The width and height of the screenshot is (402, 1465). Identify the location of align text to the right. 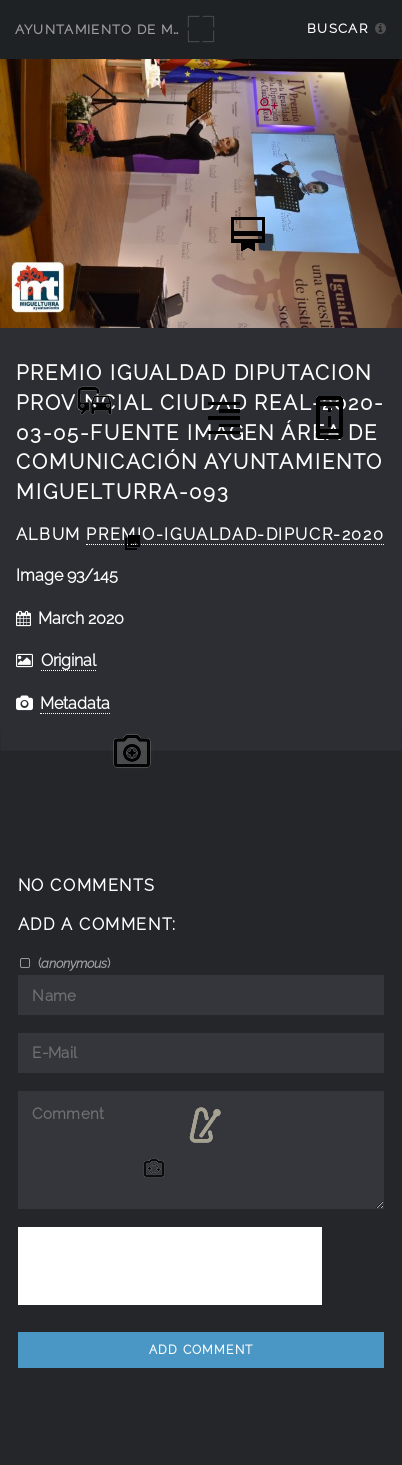
(224, 418).